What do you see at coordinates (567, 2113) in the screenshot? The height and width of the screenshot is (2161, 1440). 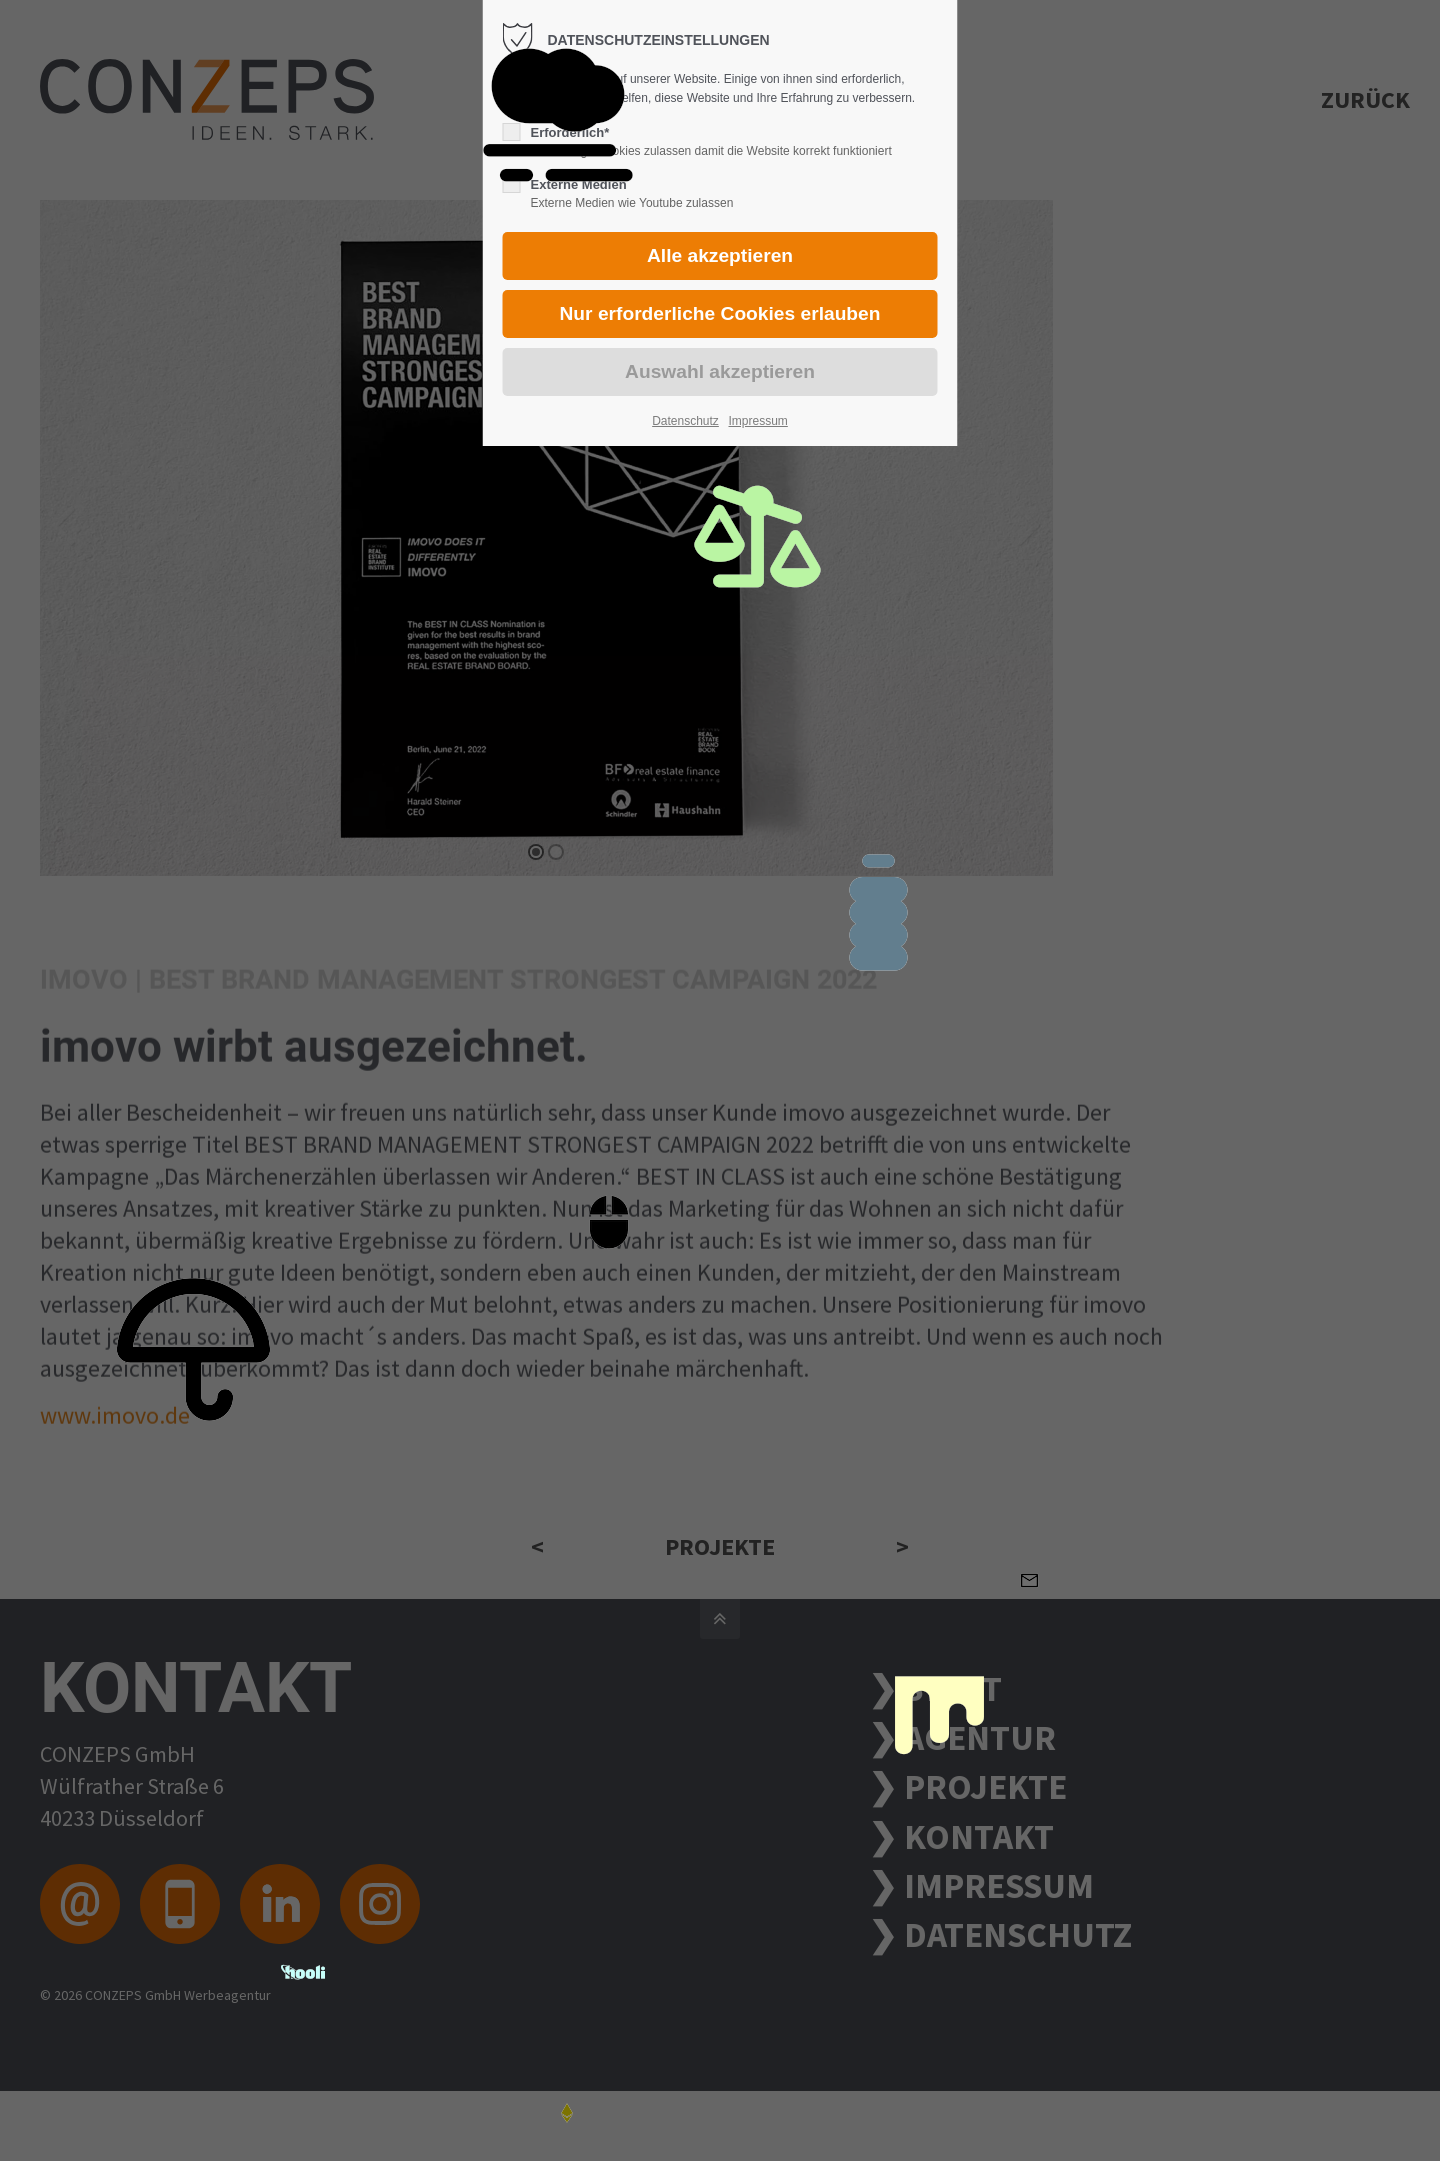 I see `ethereum cryptocurrency logo` at bounding box center [567, 2113].